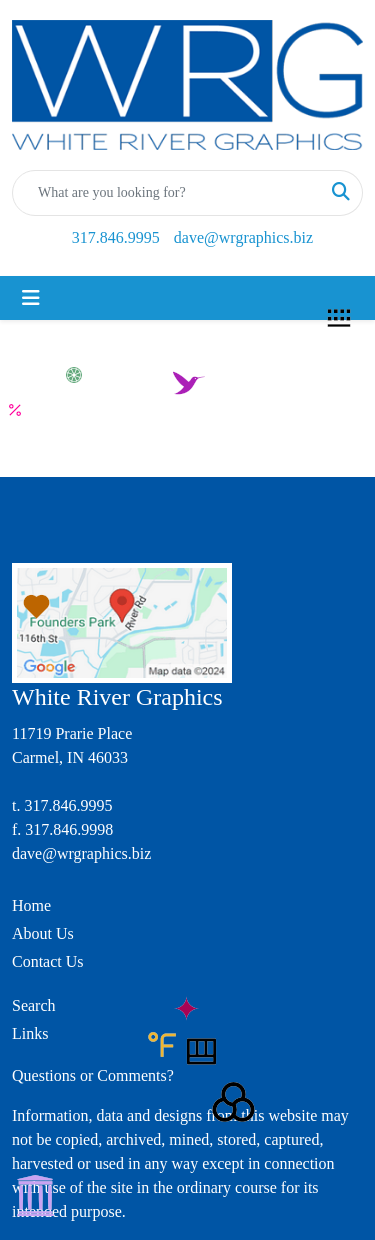 The image size is (375, 1240). Describe the element at coordinates (163, 1044) in the screenshot. I see `indicates temperature displayed in fahrenheit` at that location.